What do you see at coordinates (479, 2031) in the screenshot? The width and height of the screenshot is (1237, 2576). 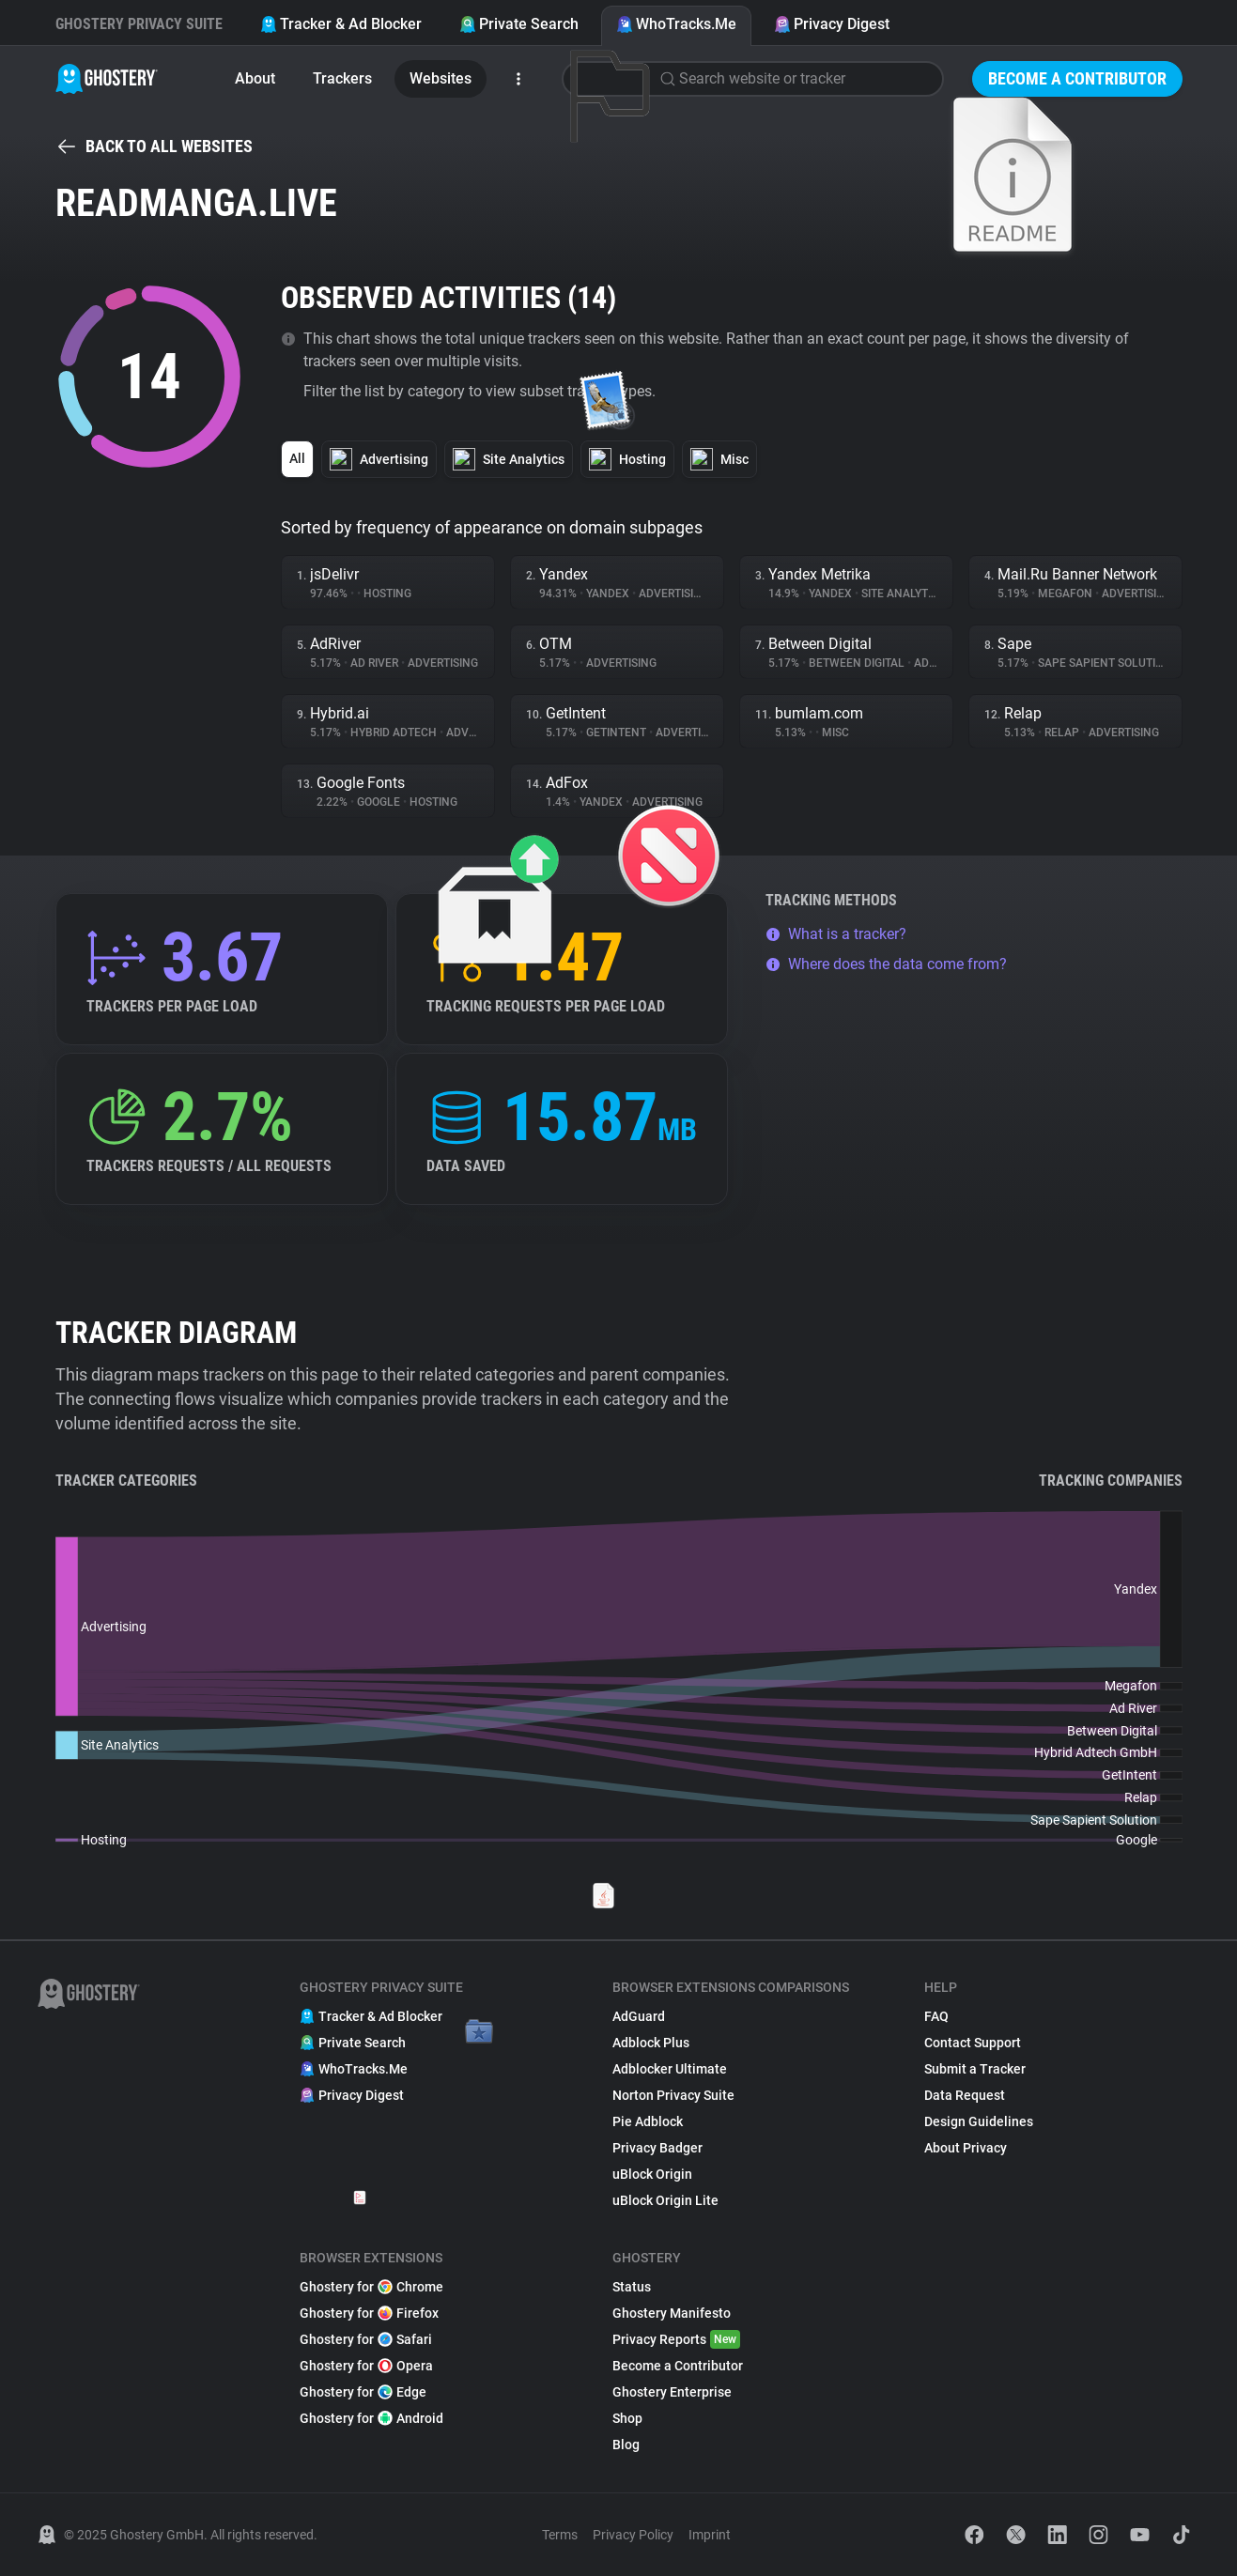 I see `access your favorites folder in the media library` at bounding box center [479, 2031].